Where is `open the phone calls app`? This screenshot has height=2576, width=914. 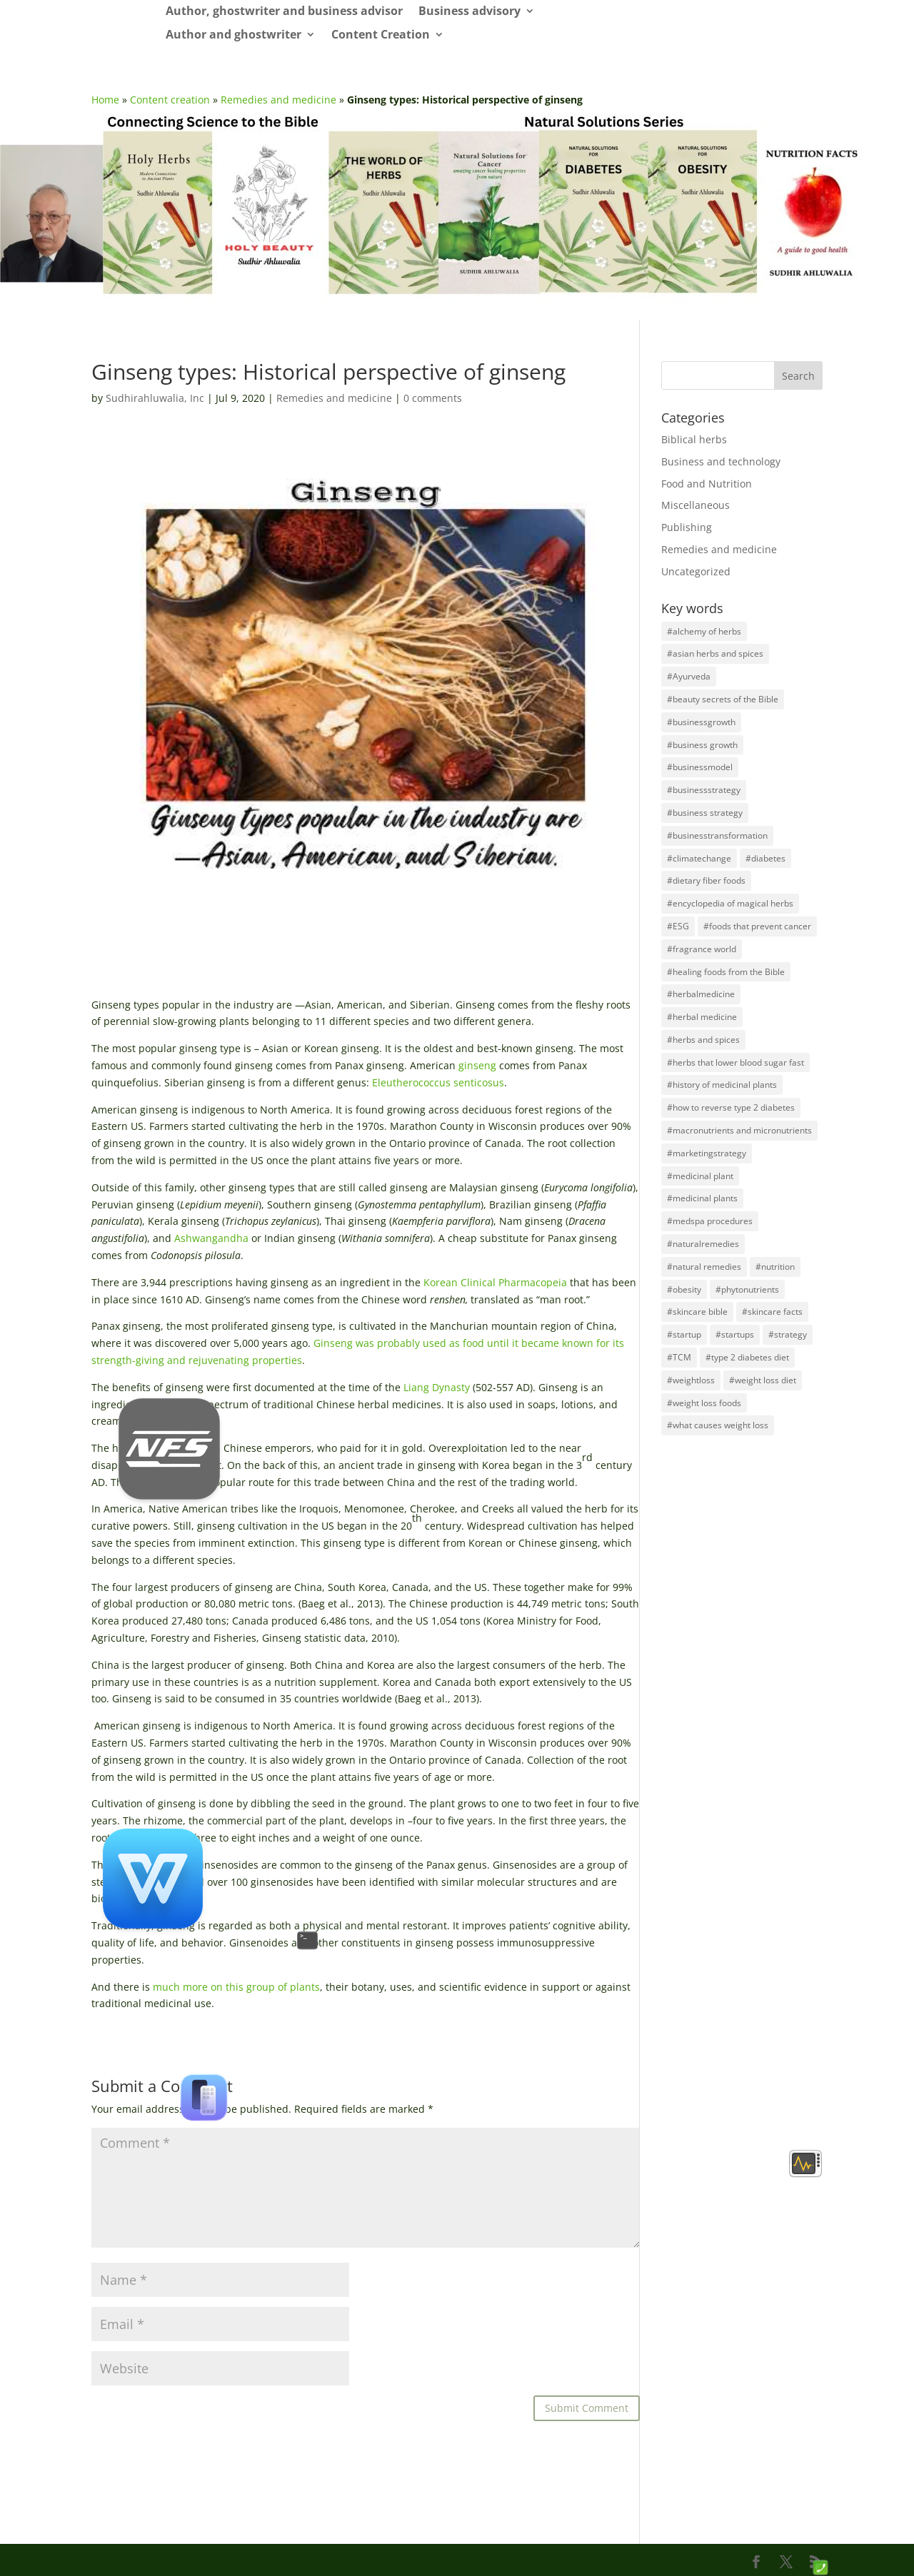
open the phone calls app is located at coordinates (820, 2567).